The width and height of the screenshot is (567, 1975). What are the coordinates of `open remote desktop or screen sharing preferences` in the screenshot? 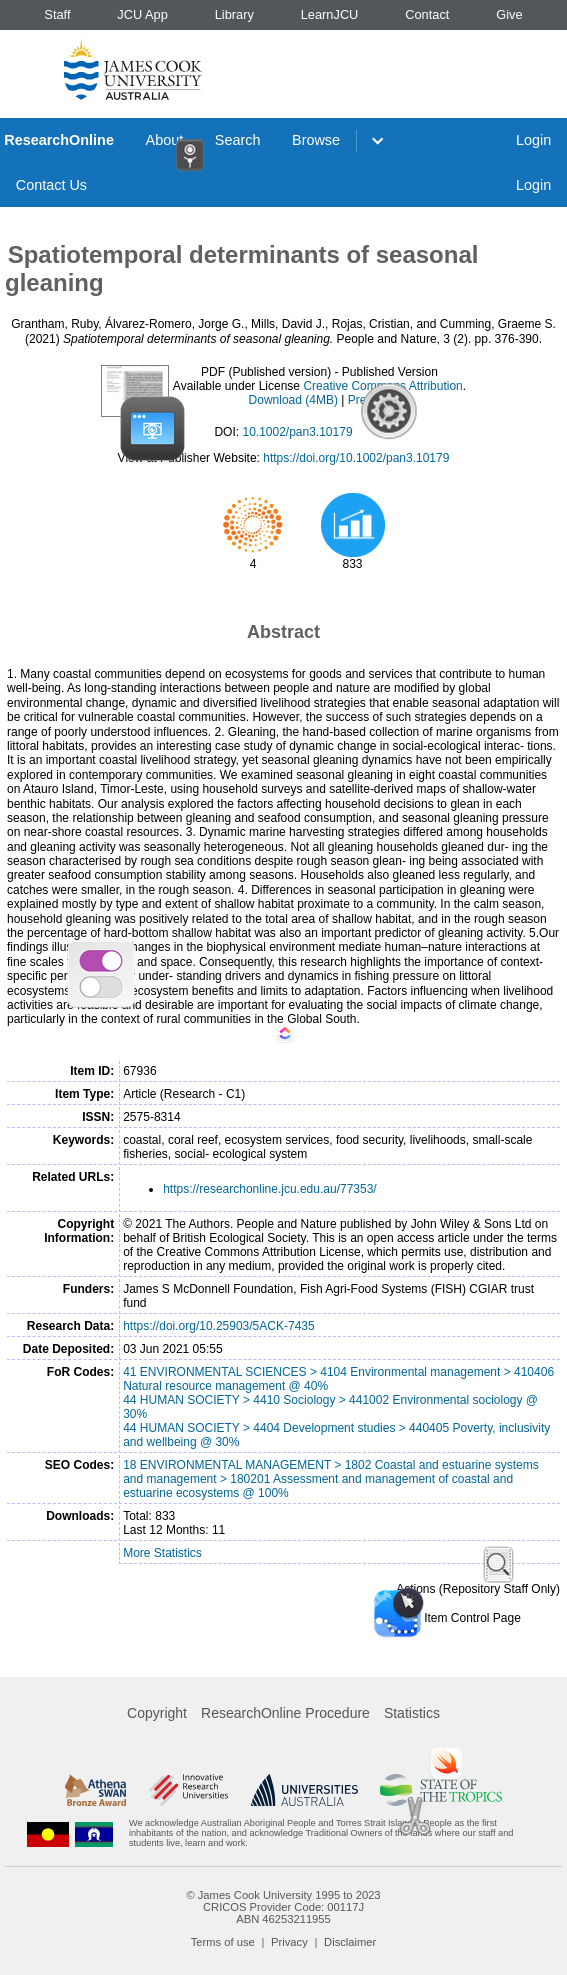 It's located at (152, 428).